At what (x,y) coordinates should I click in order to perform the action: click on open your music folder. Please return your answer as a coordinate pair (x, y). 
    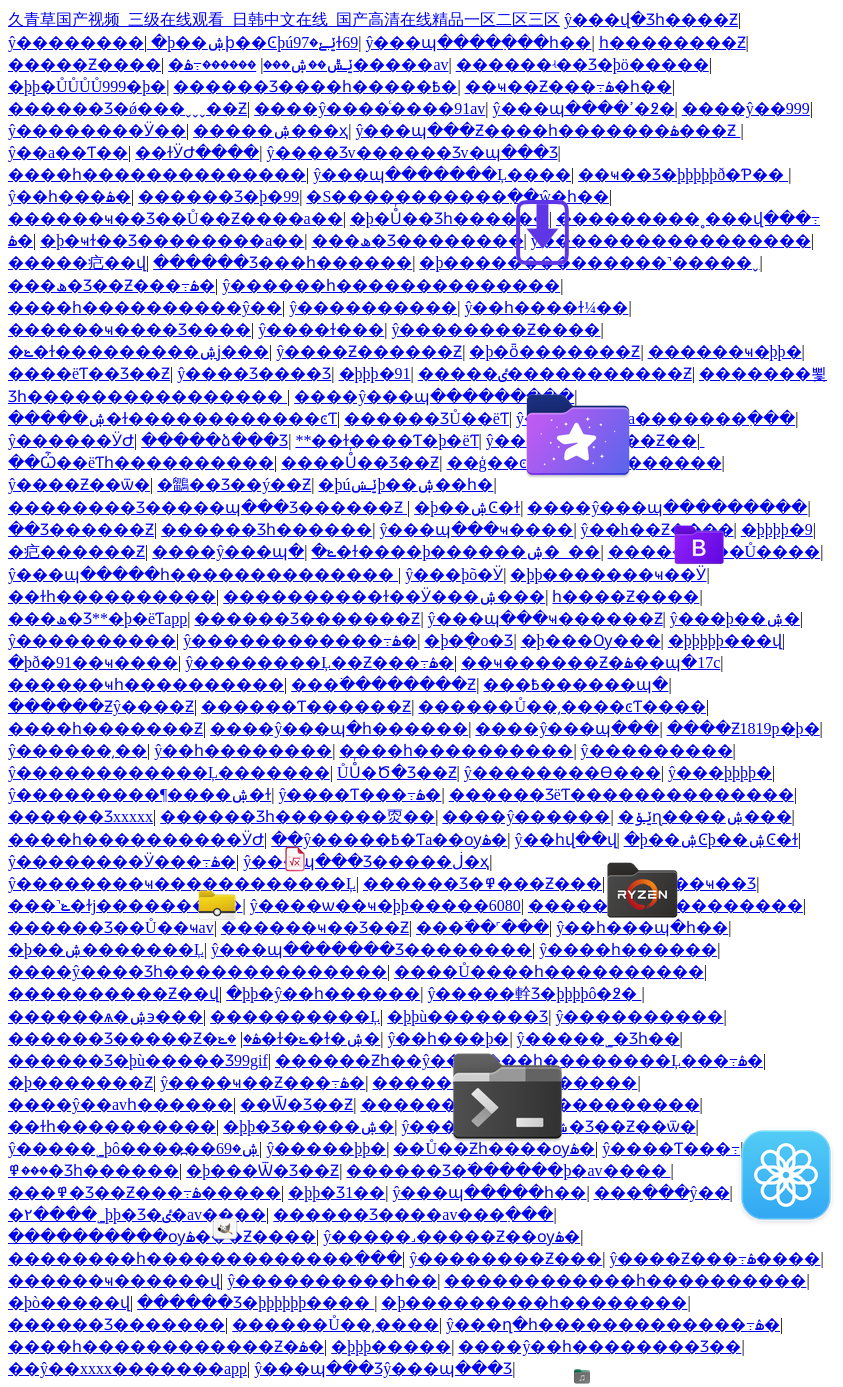
    Looking at the image, I should click on (582, 1376).